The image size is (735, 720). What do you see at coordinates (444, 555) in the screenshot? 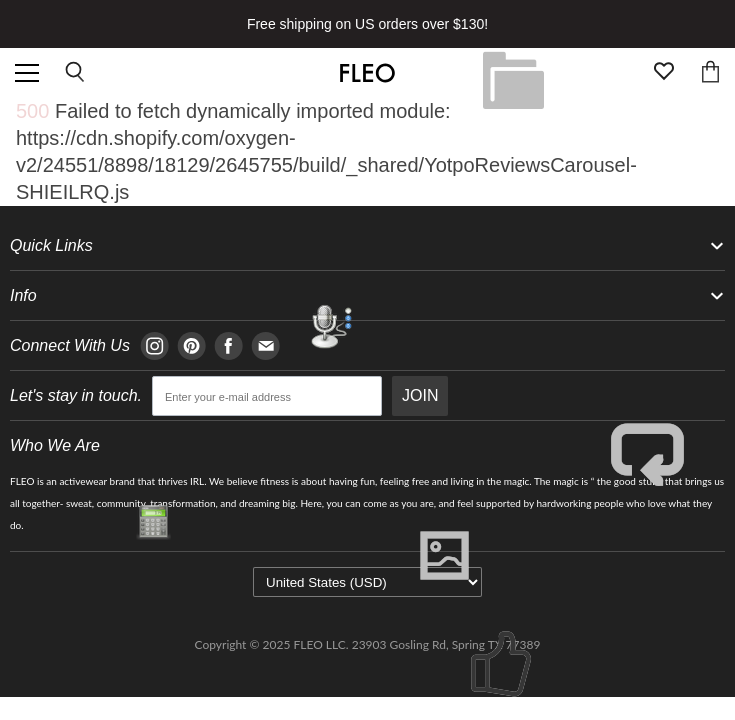
I see `generic image file type indicator` at bounding box center [444, 555].